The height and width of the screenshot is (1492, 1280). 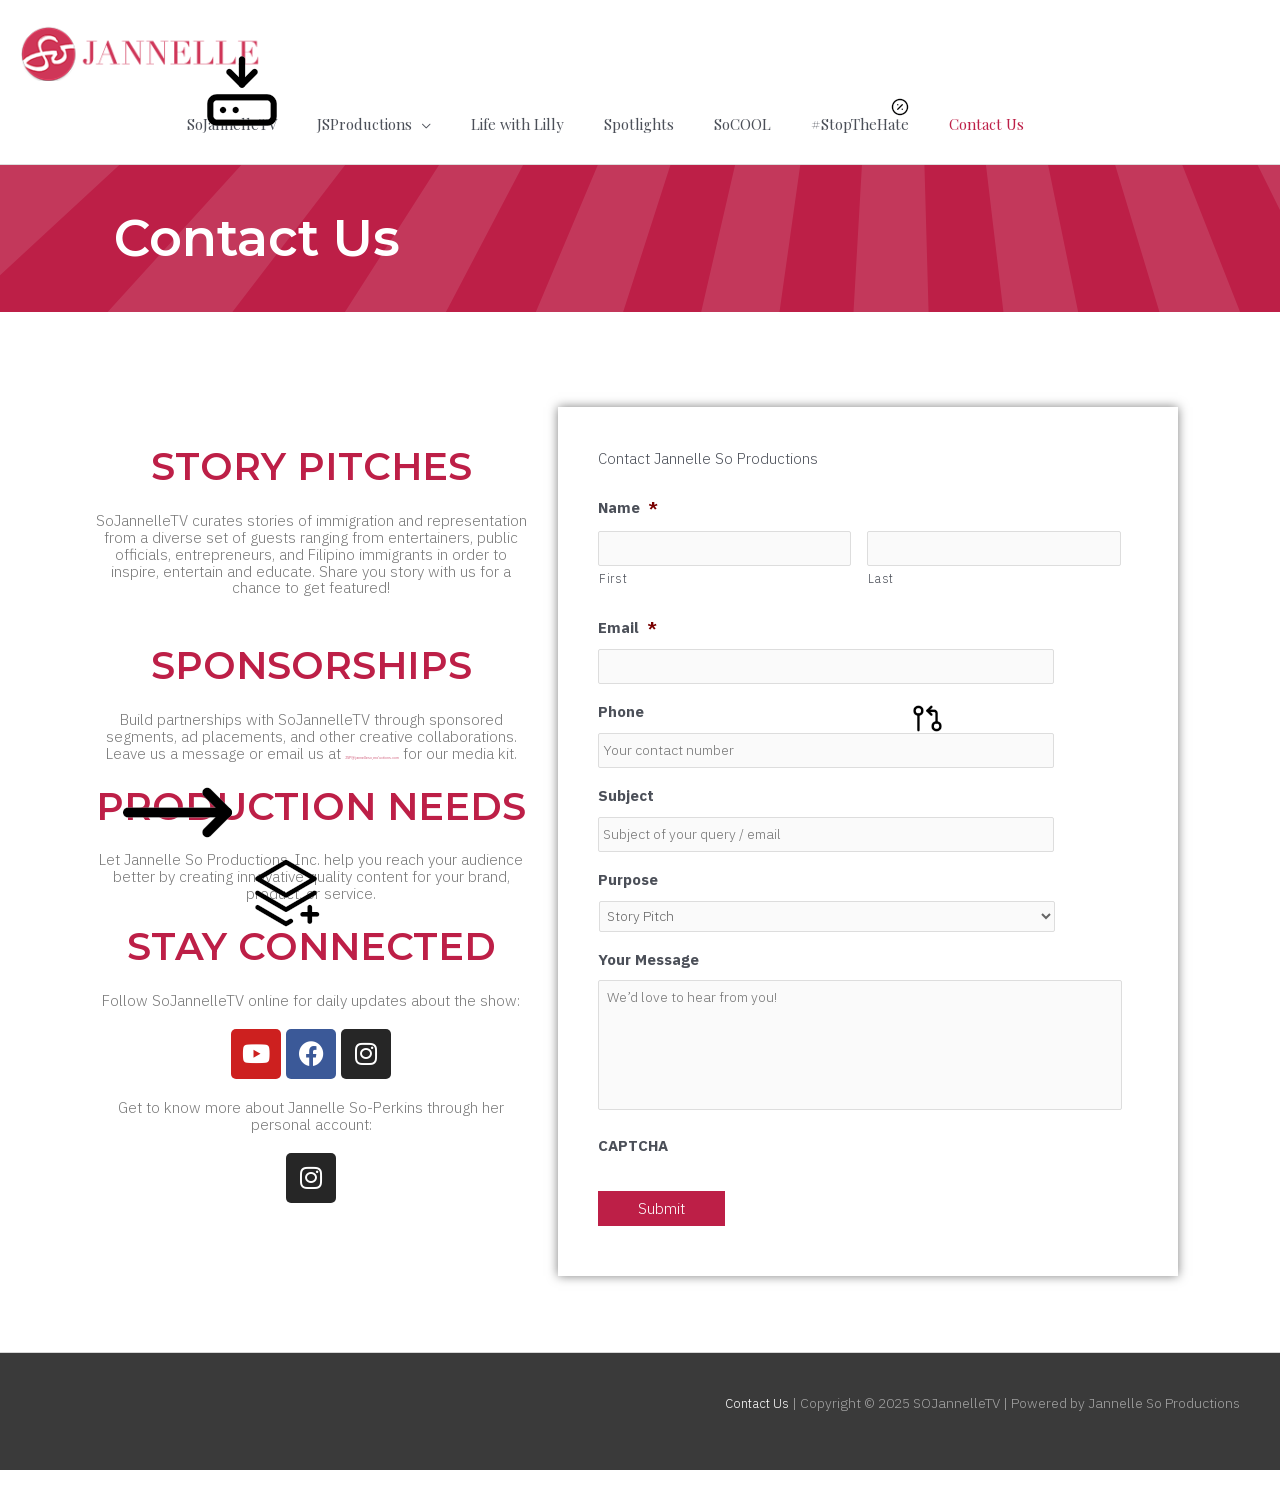 What do you see at coordinates (286, 893) in the screenshot?
I see `add a new layer to the stack` at bounding box center [286, 893].